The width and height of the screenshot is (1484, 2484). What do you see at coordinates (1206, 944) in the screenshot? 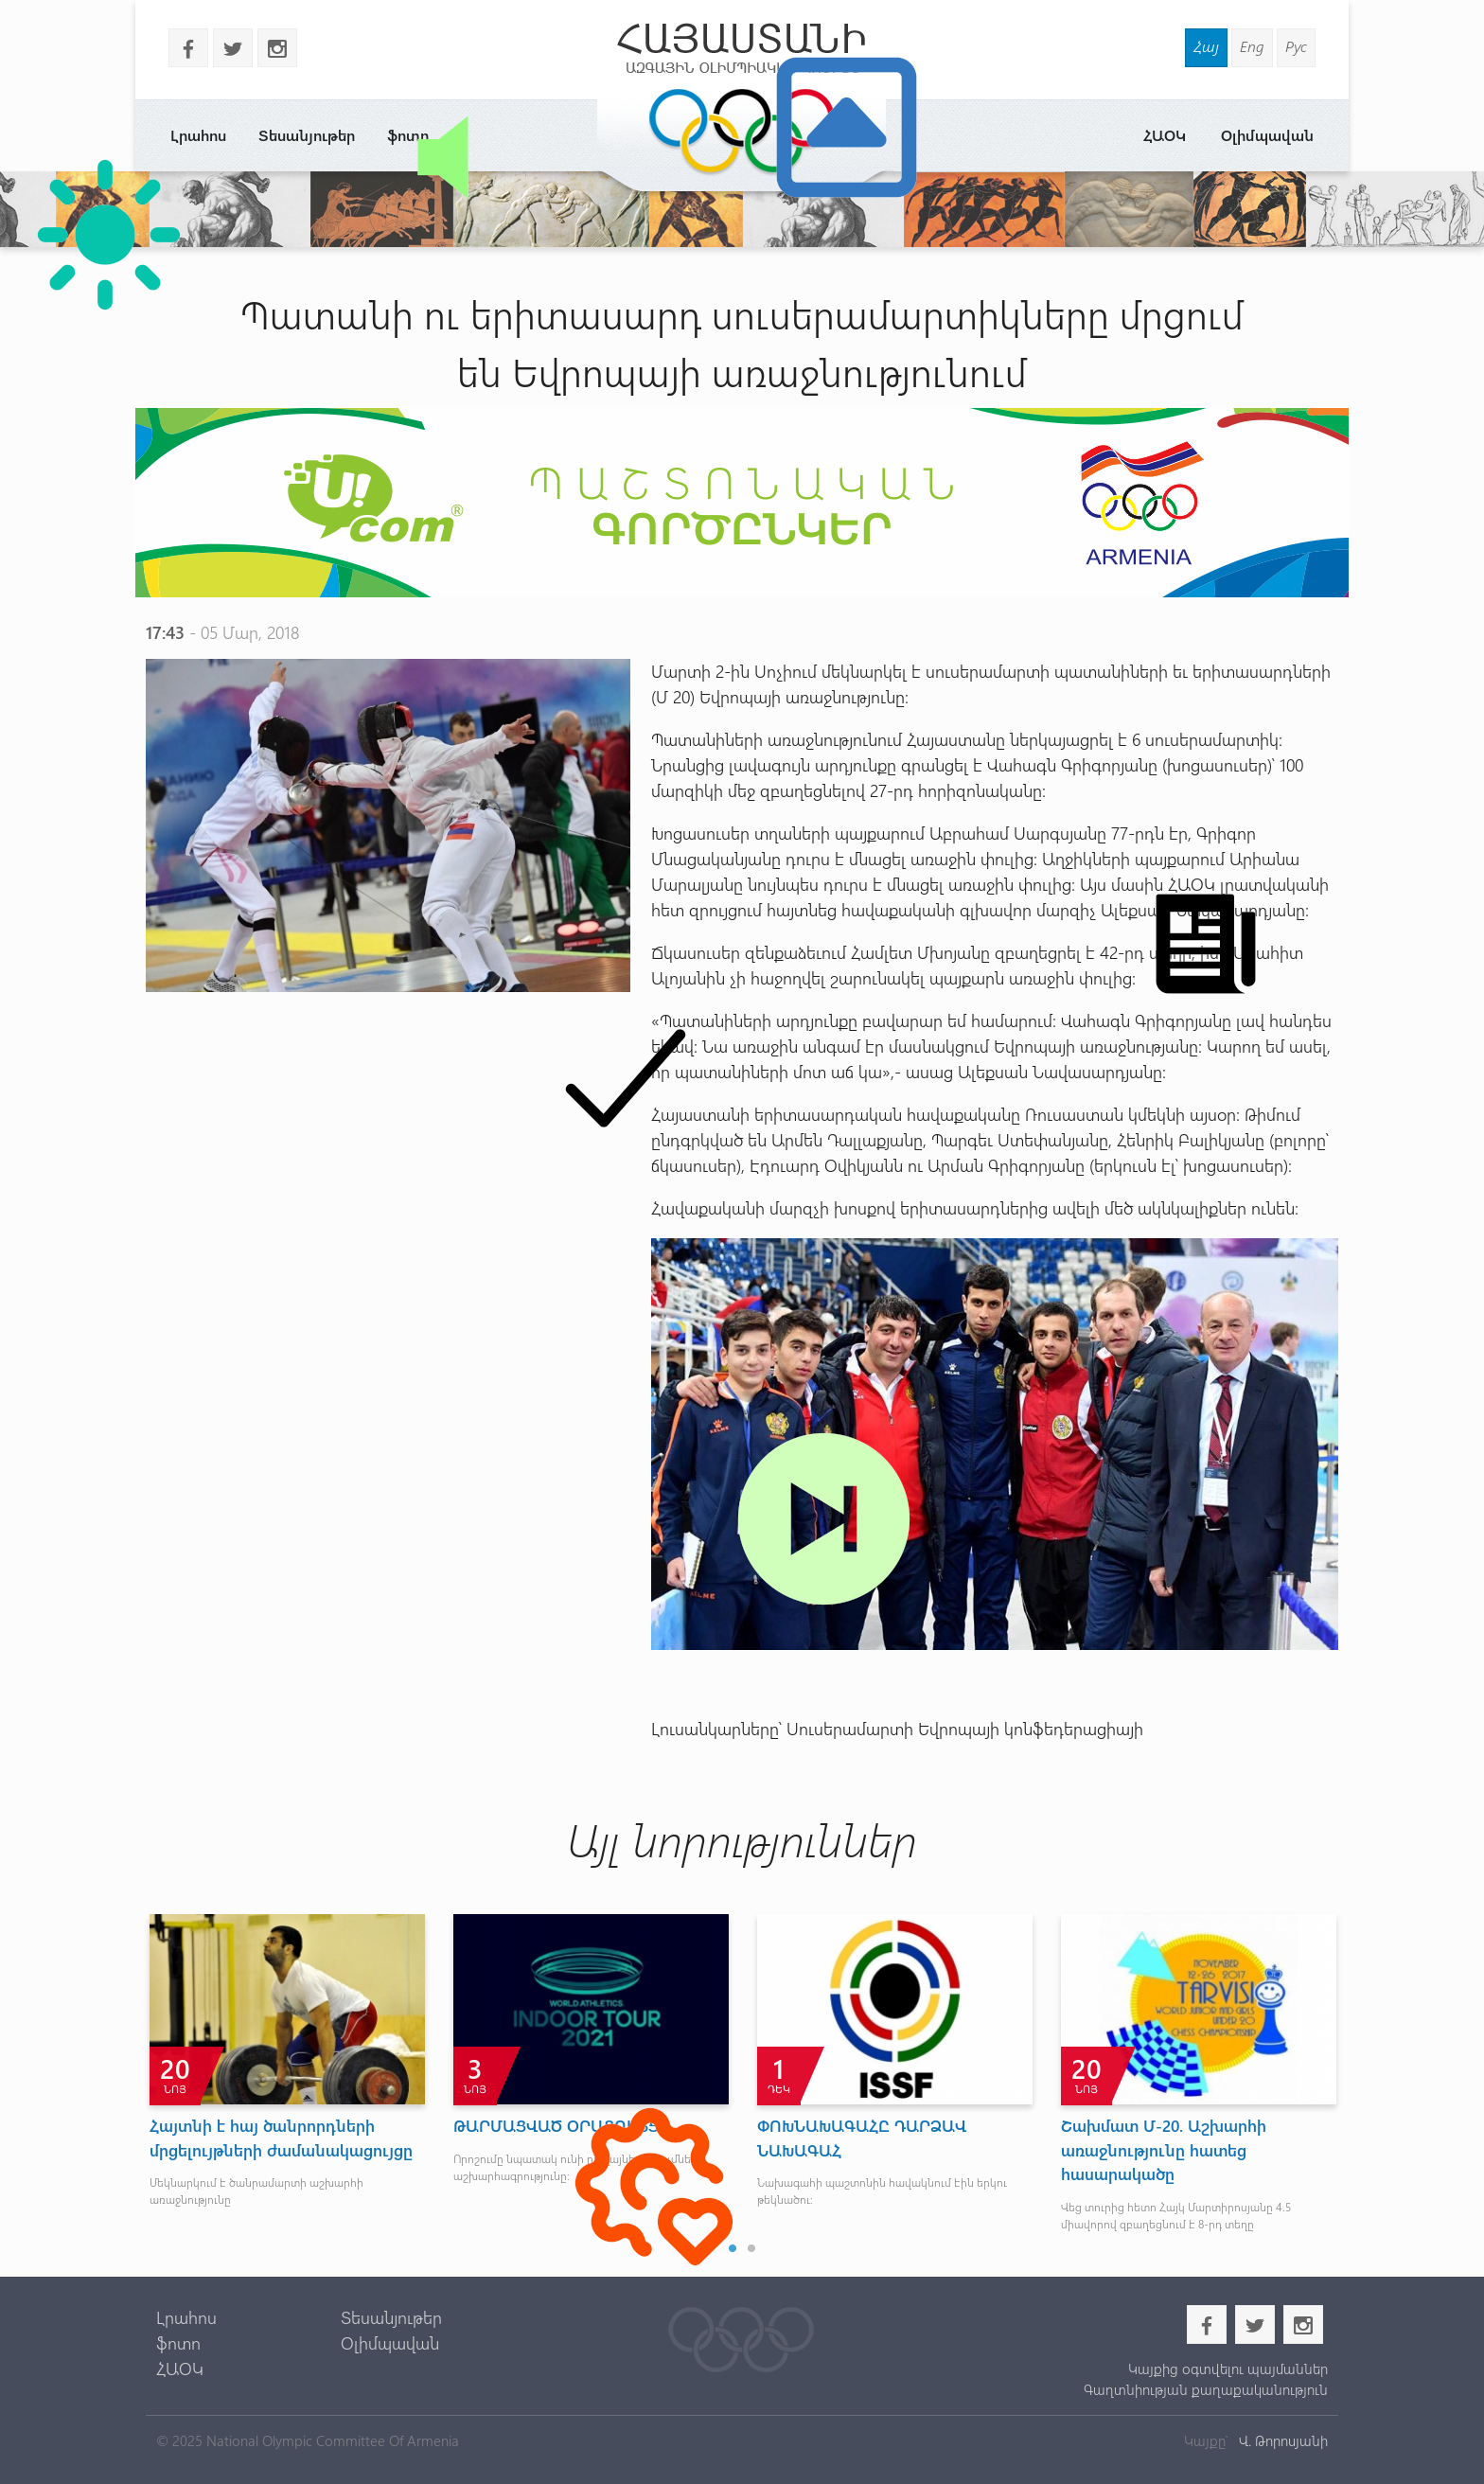
I see `view news or articles` at bounding box center [1206, 944].